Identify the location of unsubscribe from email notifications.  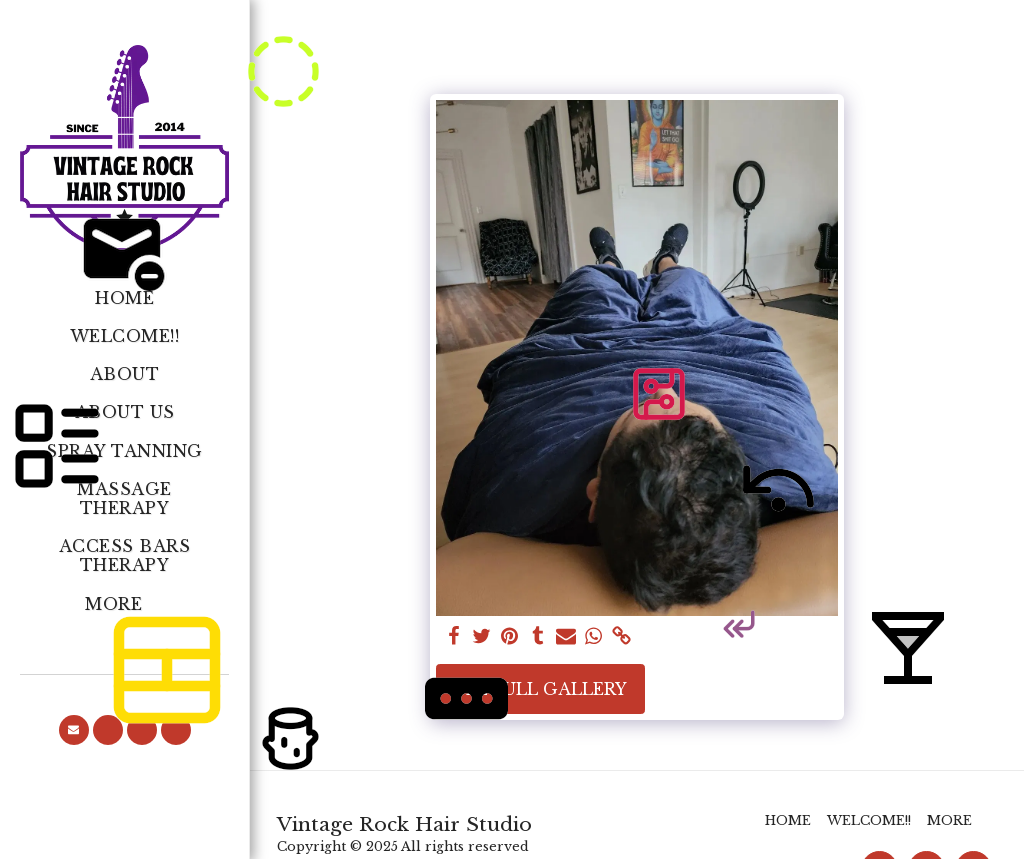
(122, 257).